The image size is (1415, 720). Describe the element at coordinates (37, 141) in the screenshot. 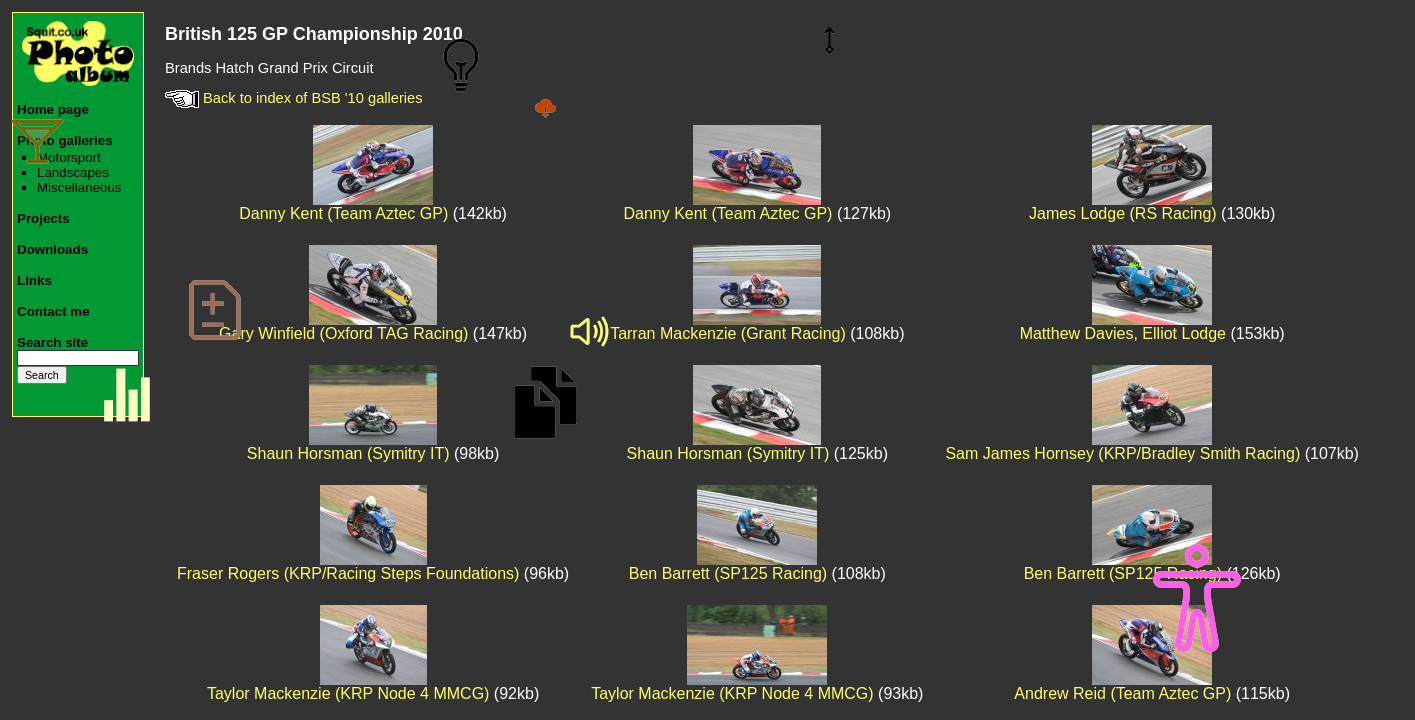

I see `browse cocktail or drink recipes` at that location.